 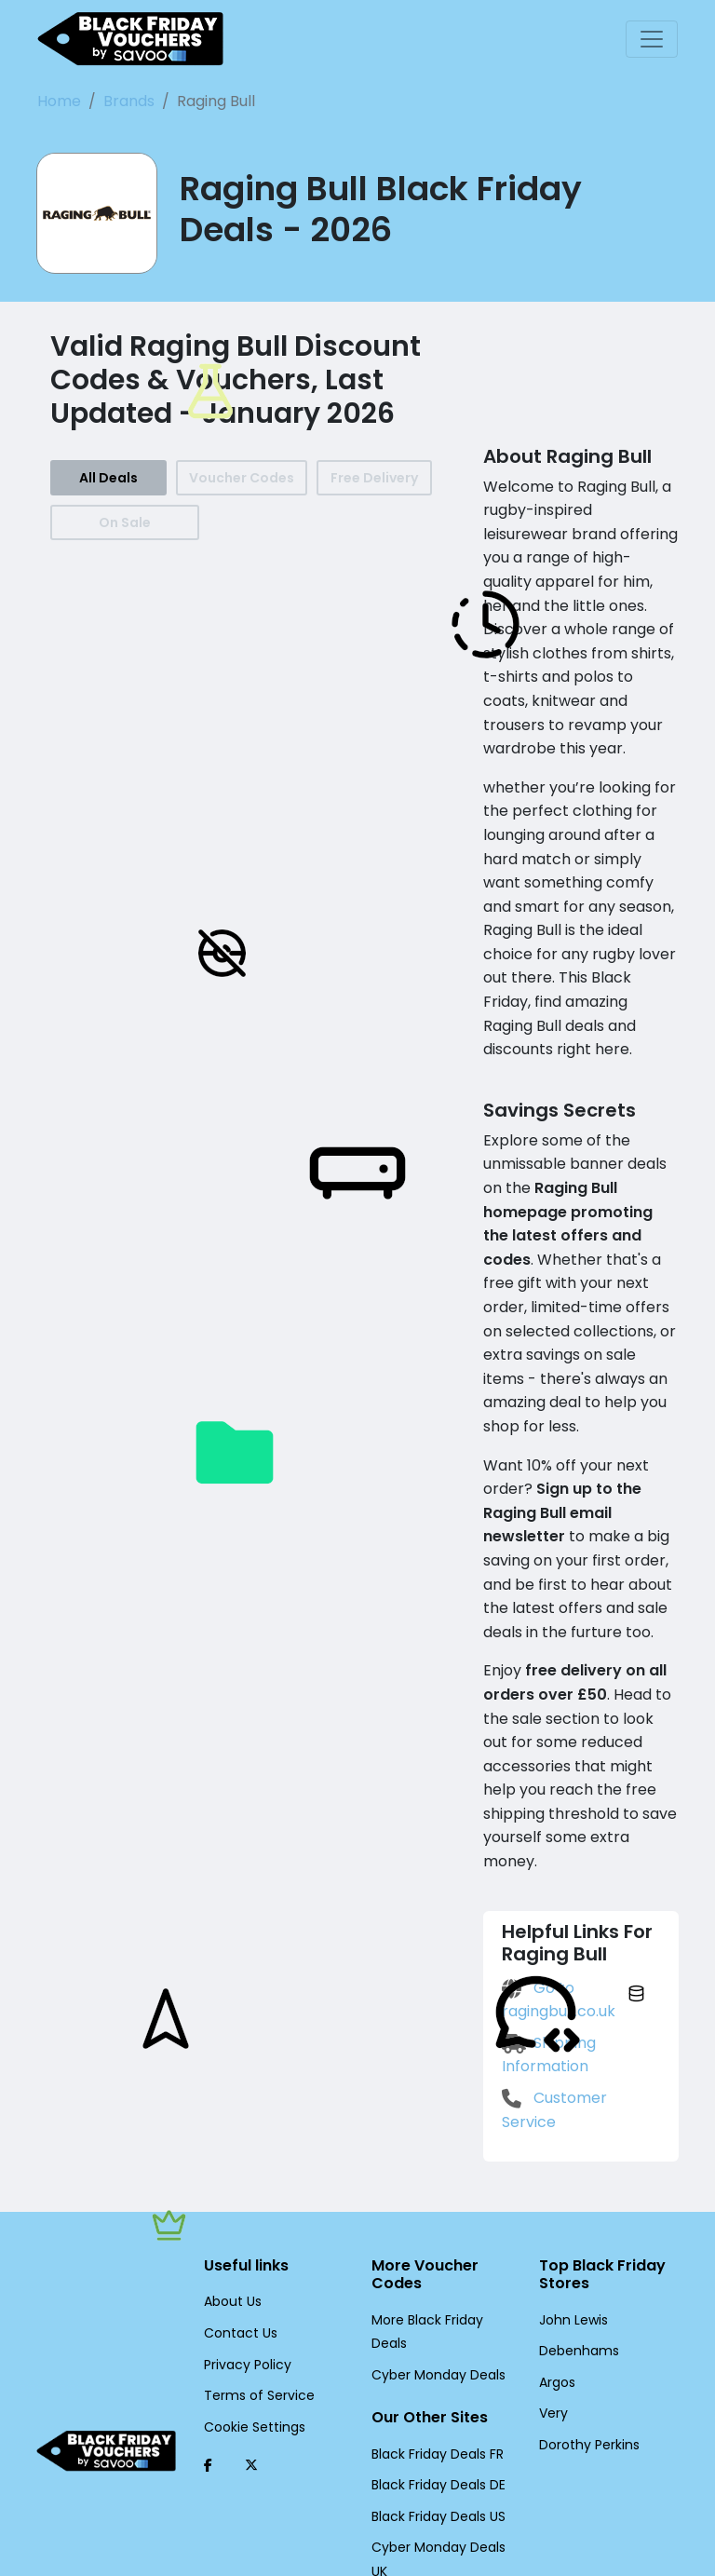 What do you see at coordinates (166, 2020) in the screenshot?
I see `navigate to current destination` at bounding box center [166, 2020].